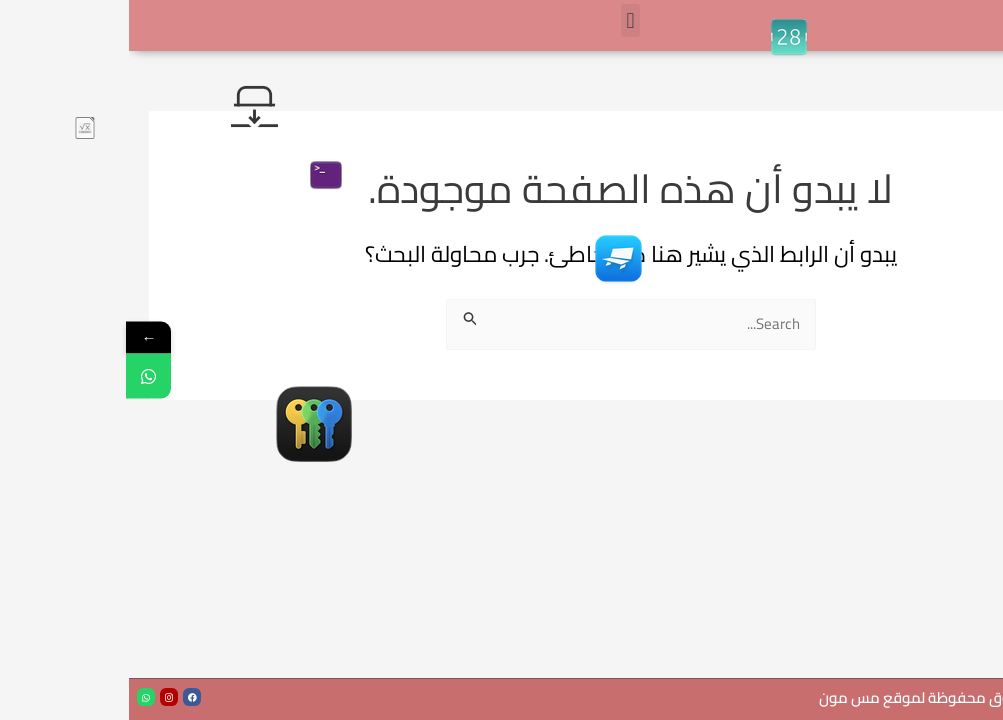  Describe the element at coordinates (789, 37) in the screenshot. I see `open the calendar app` at that location.